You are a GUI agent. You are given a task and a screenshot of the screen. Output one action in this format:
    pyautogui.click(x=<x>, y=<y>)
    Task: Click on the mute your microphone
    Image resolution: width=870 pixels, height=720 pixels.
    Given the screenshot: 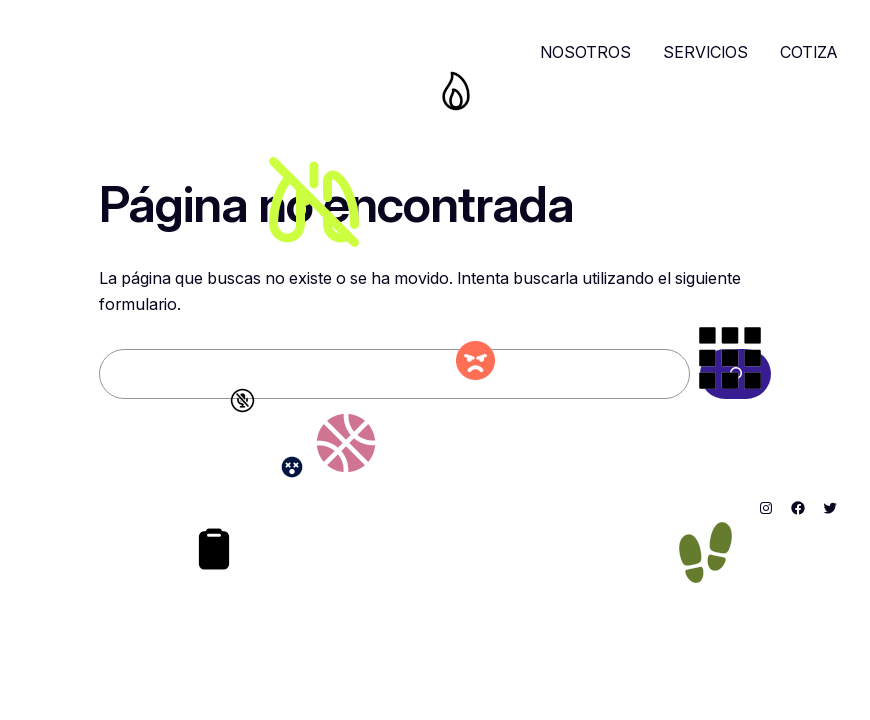 What is the action you would take?
    pyautogui.click(x=242, y=400)
    